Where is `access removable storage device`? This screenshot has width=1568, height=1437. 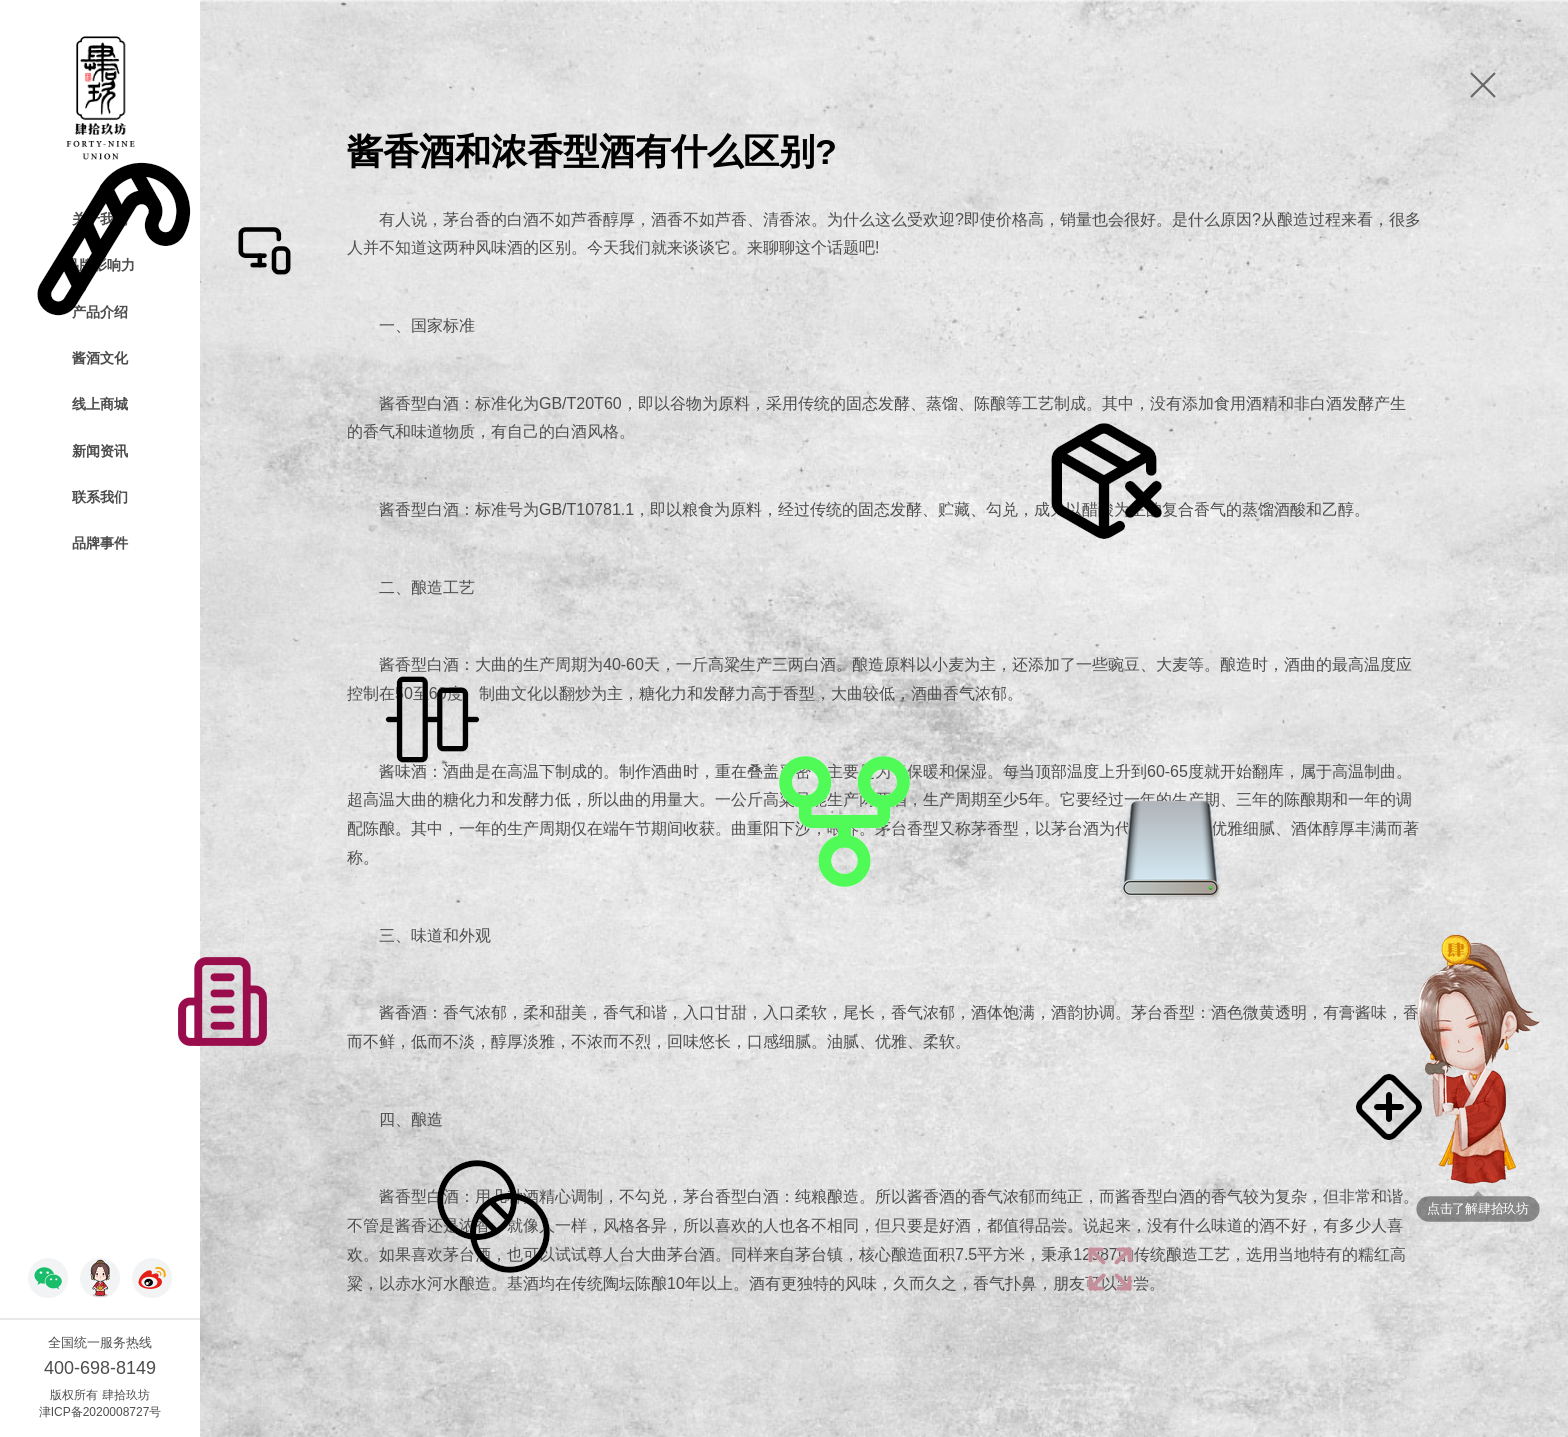 access removable storage device is located at coordinates (1170, 849).